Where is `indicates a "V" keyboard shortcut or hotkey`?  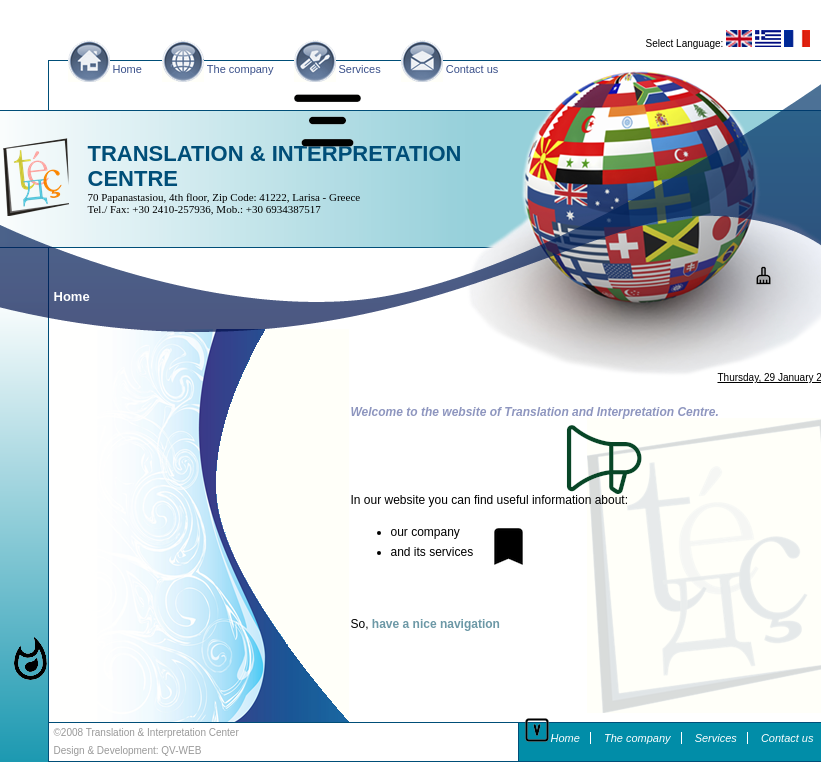 indicates a "V" keyboard shortcut or hotkey is located at coordinates (537, 730).